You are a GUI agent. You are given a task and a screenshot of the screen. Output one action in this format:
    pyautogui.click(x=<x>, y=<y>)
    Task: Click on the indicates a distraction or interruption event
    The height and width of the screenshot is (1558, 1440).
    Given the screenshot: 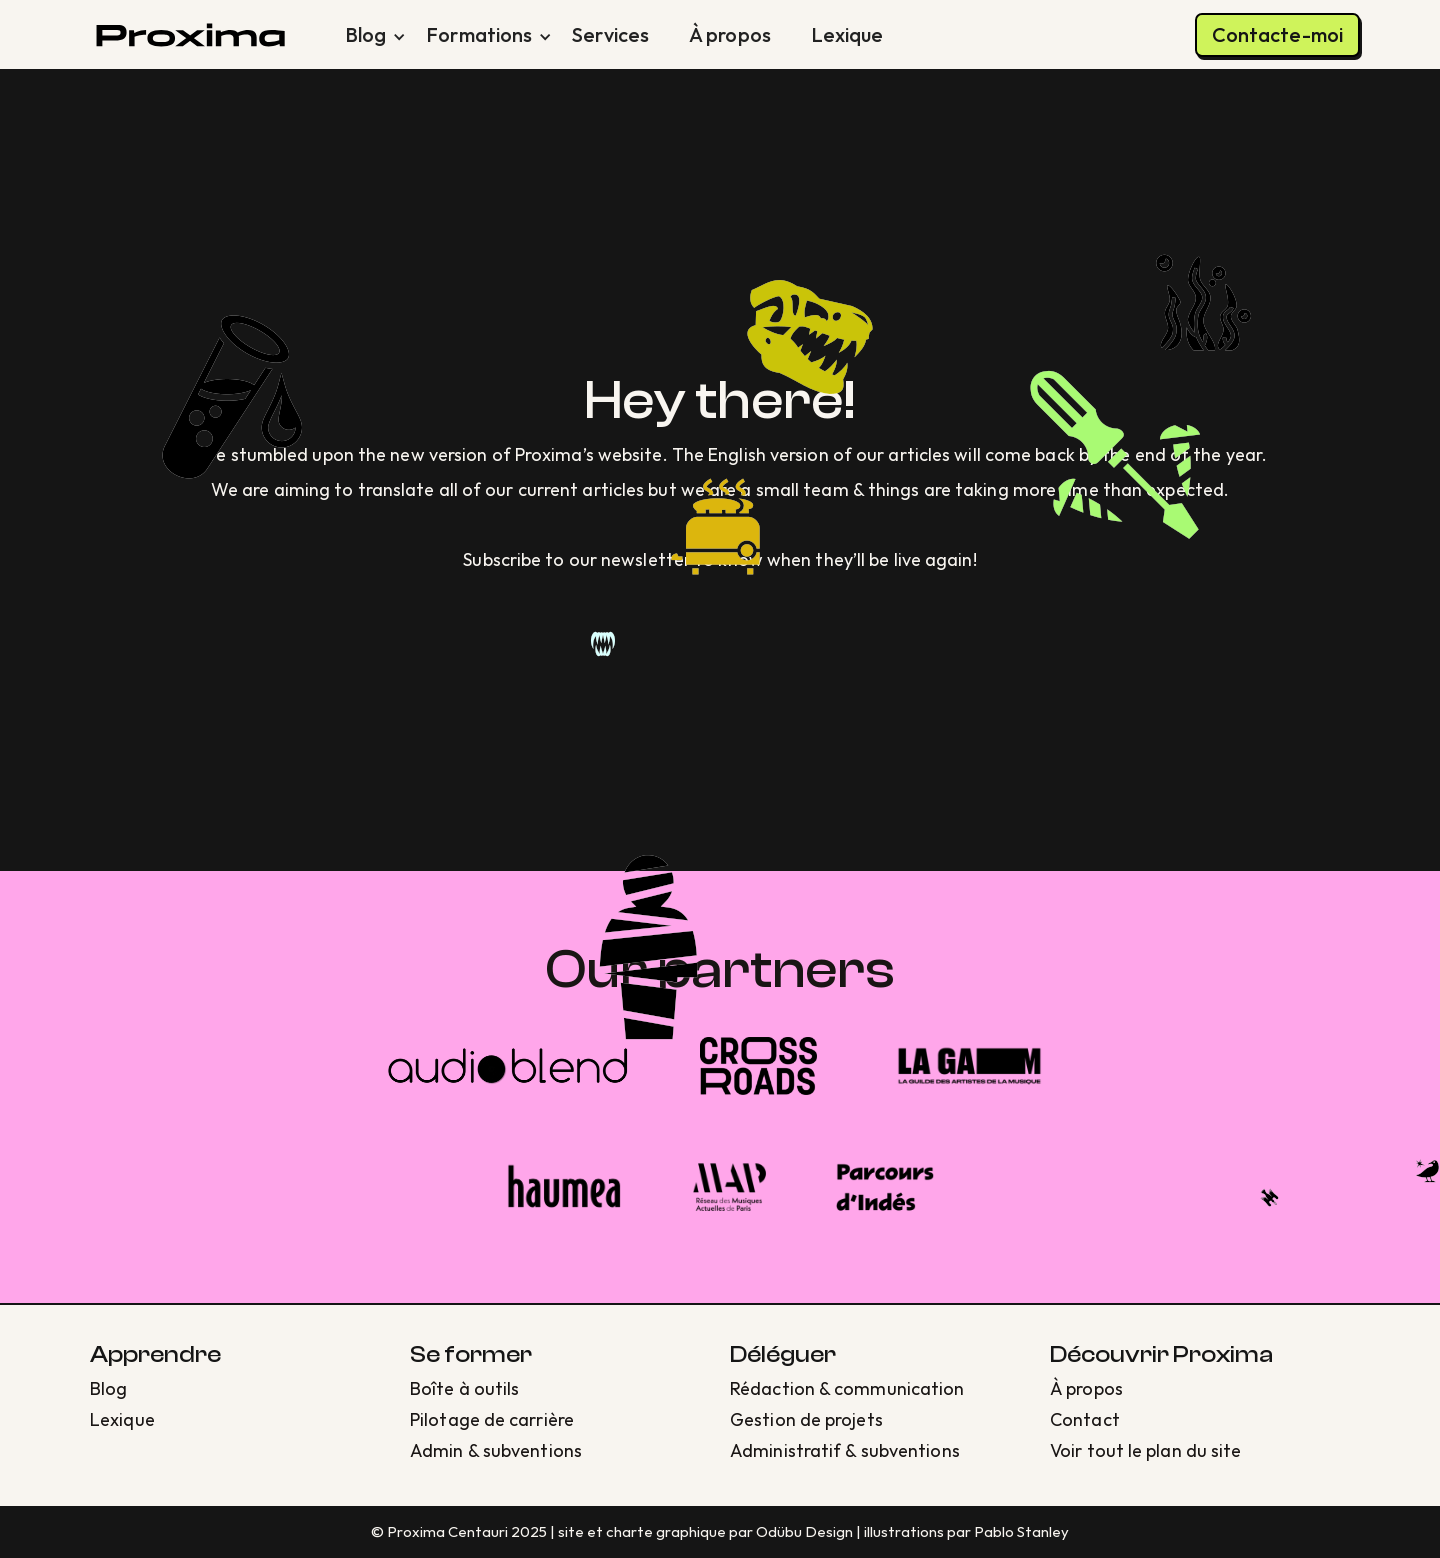 What is the action you would take?
    pyautogui.click(x=1427, y=1170)
    